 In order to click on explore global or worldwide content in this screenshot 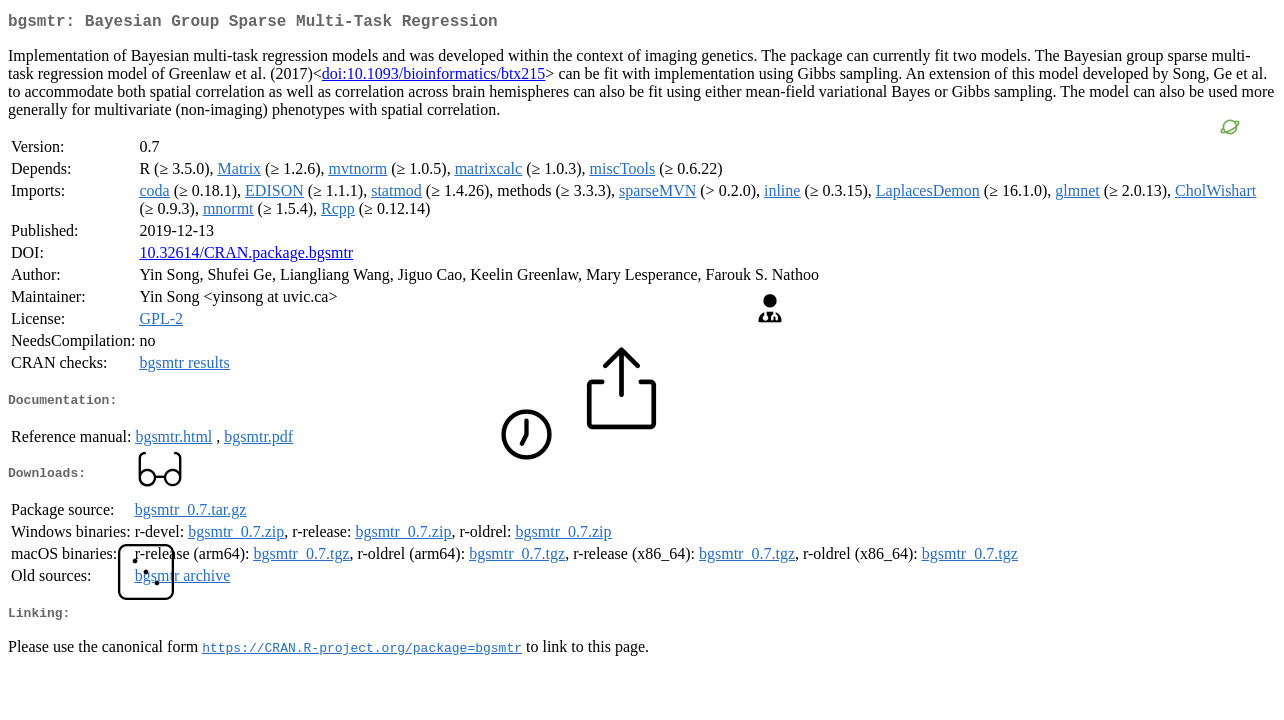, I will do `click(1230, 127)`.